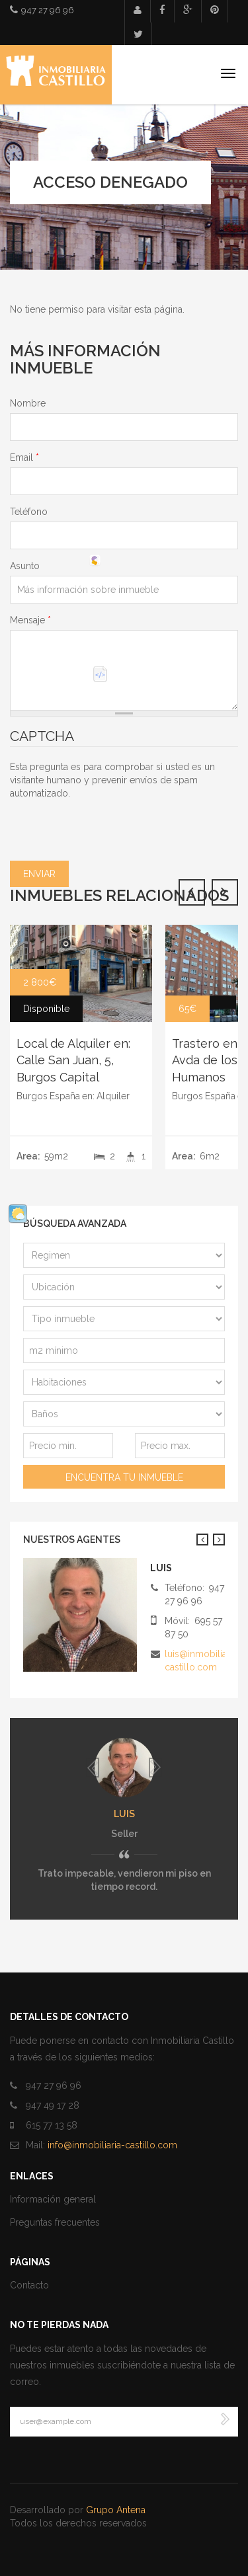 This screenshot has width=248, height=2576. What do you see at coordinates (18, 1214) in the screenshot?
I see `open the weather app` at bounding box center [18, 1214].